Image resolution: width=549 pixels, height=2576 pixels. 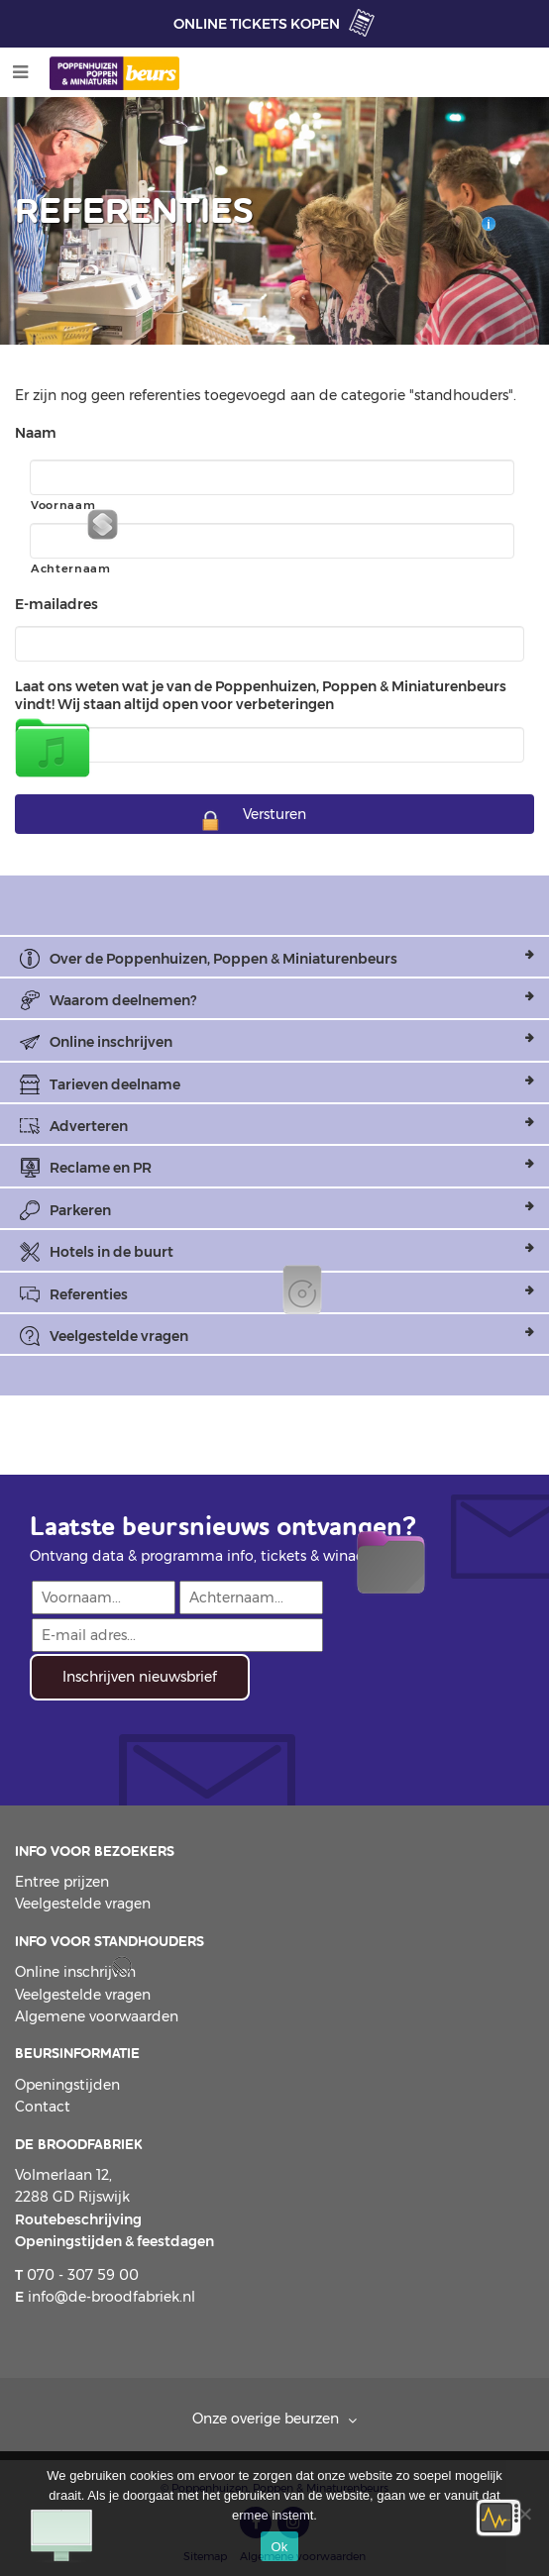 What do you see at coordinates (210, 820) in the screenshot?
I see `indicates a locked or protected item` at bounding box center [210, 820].